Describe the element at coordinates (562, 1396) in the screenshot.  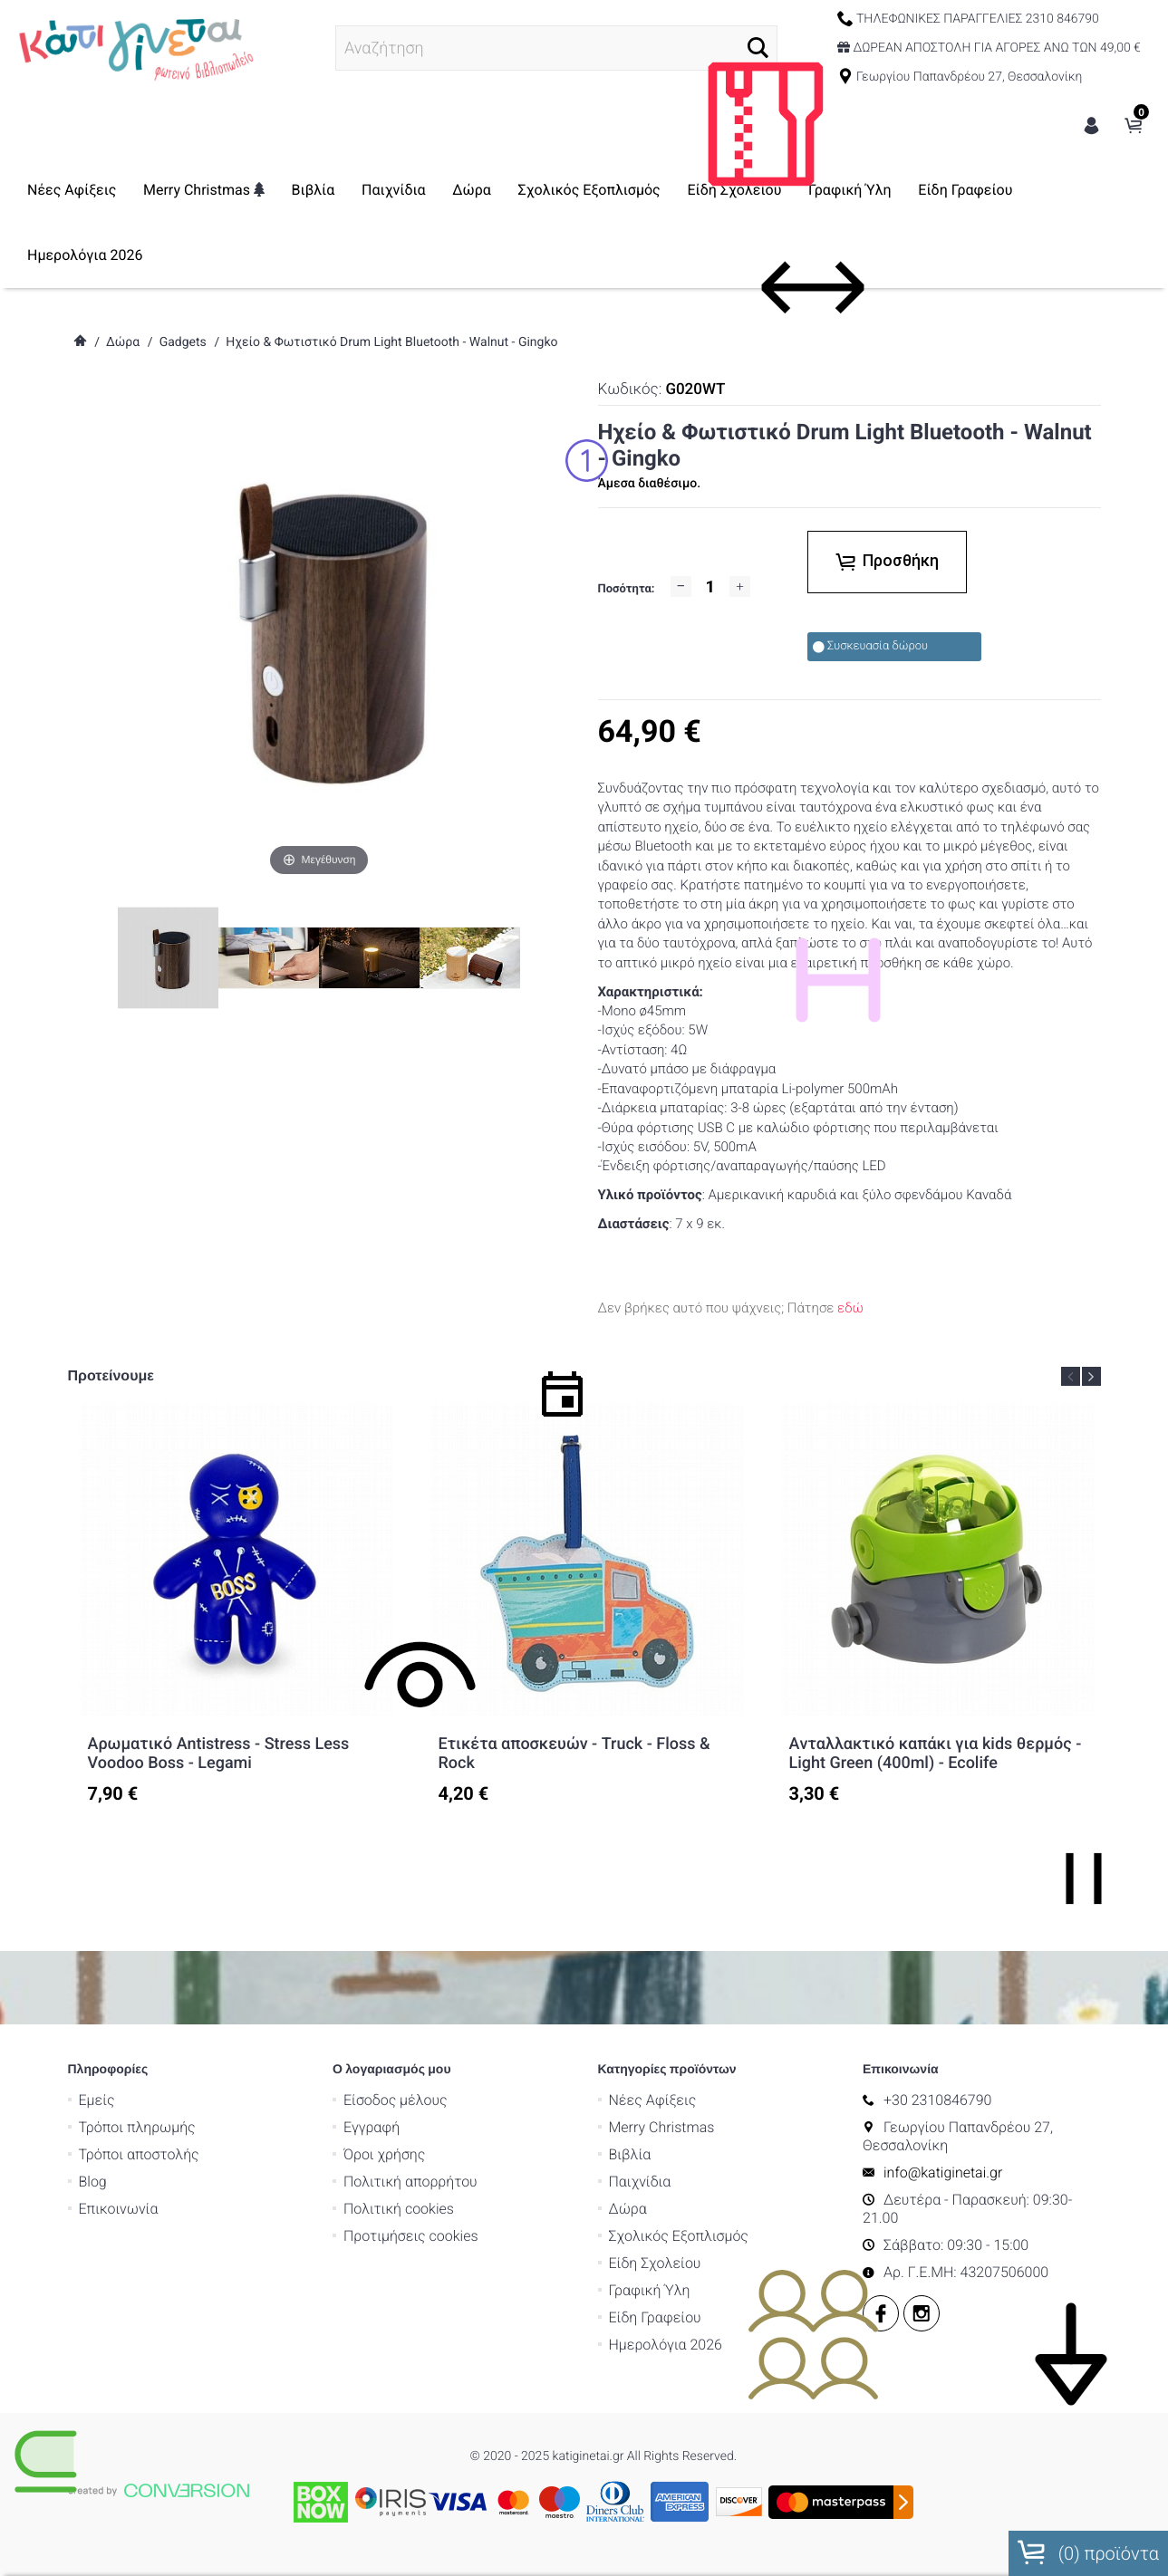
I see `add a calendar event` at that location.